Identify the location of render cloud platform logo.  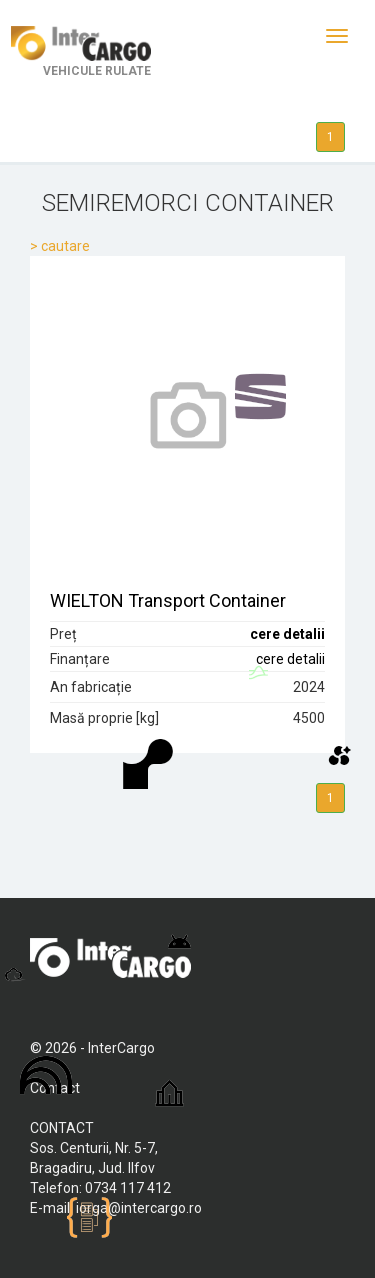
(148, 764).